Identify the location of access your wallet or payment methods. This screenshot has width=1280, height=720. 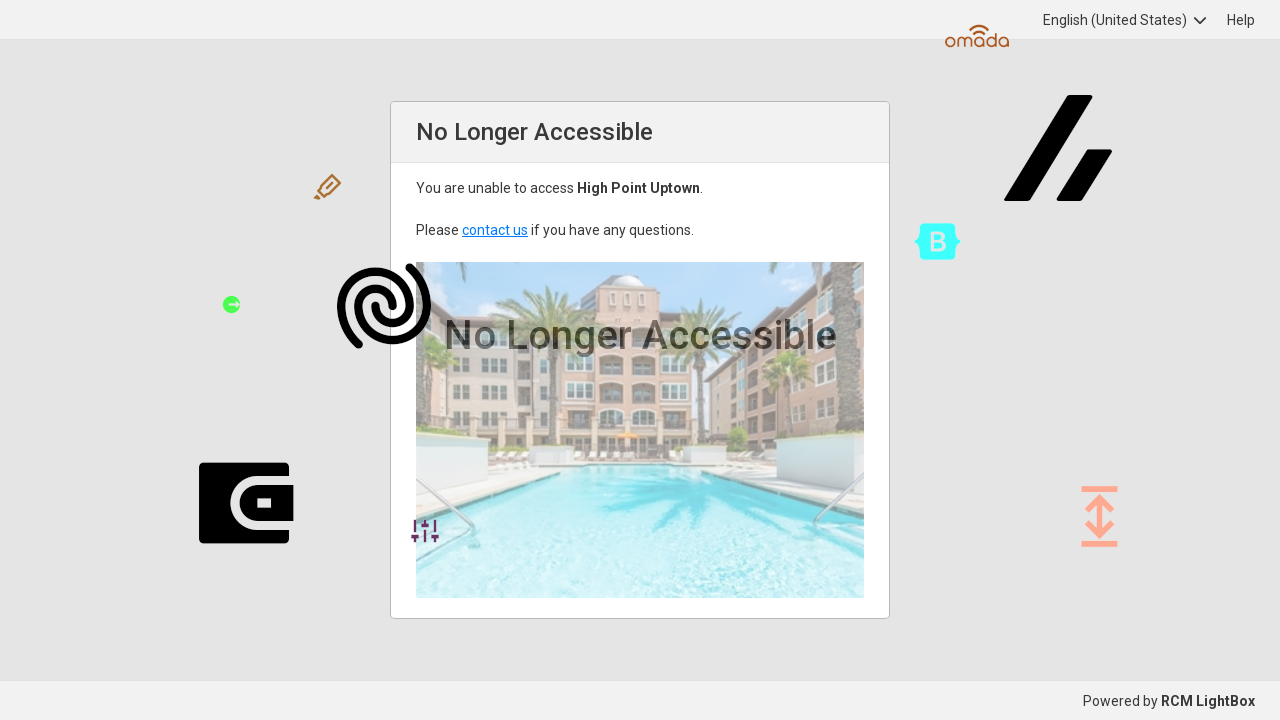
(244, 503).